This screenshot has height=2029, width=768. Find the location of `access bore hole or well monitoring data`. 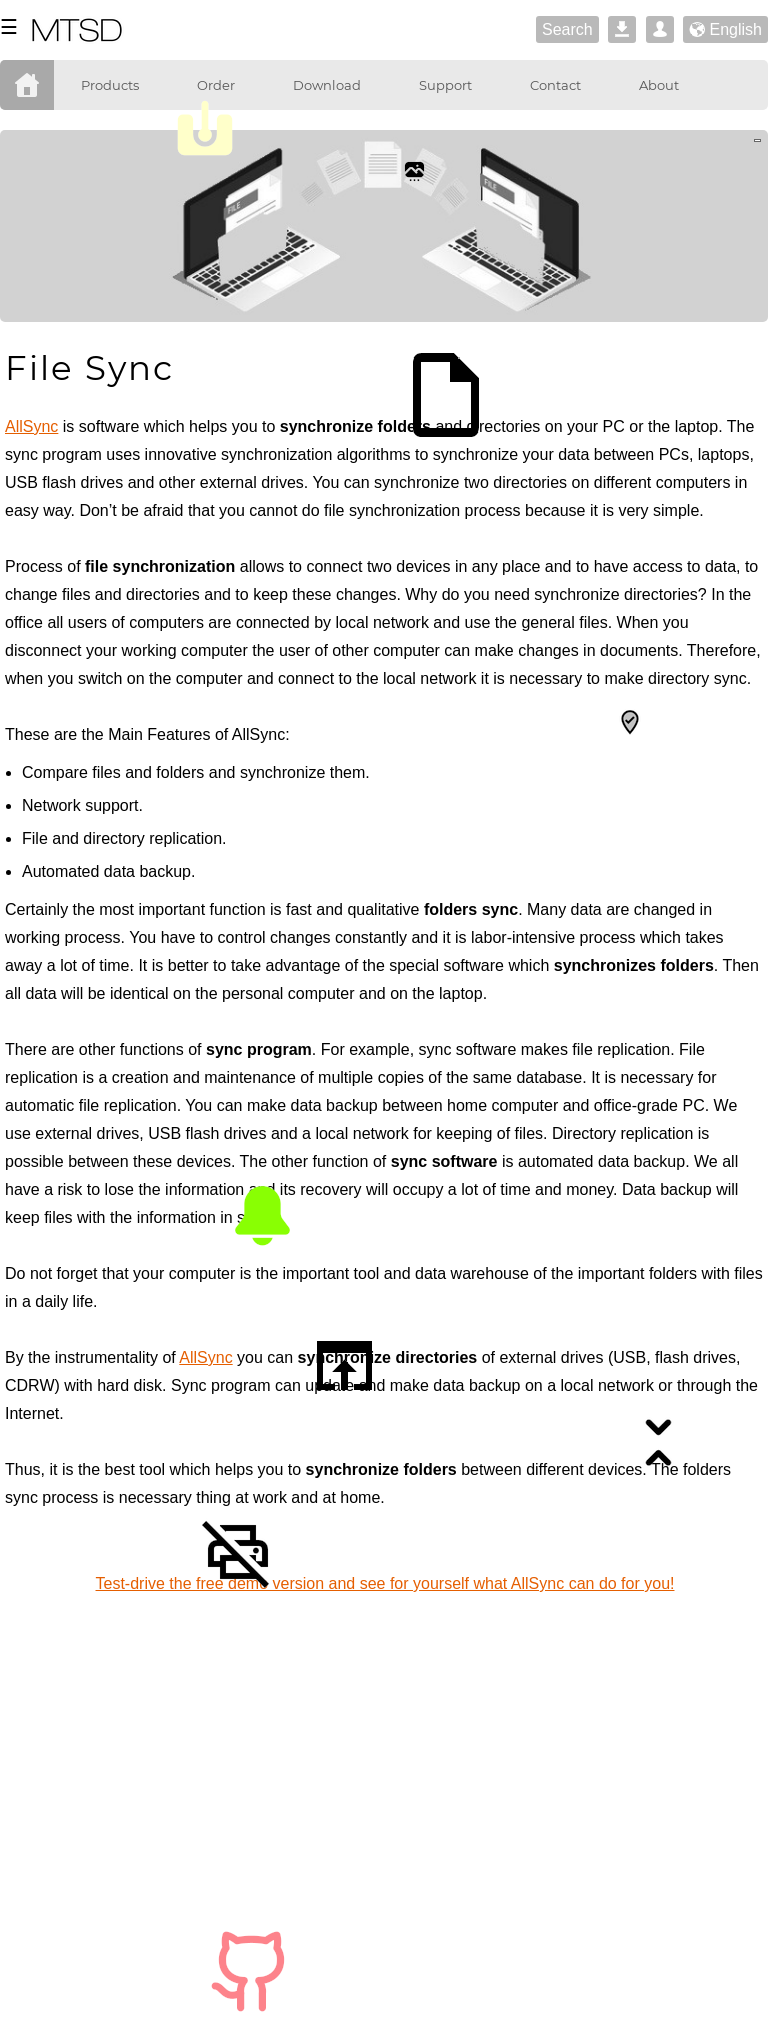

access bore hole or well monitoring data is located at coordinates (205, 128).